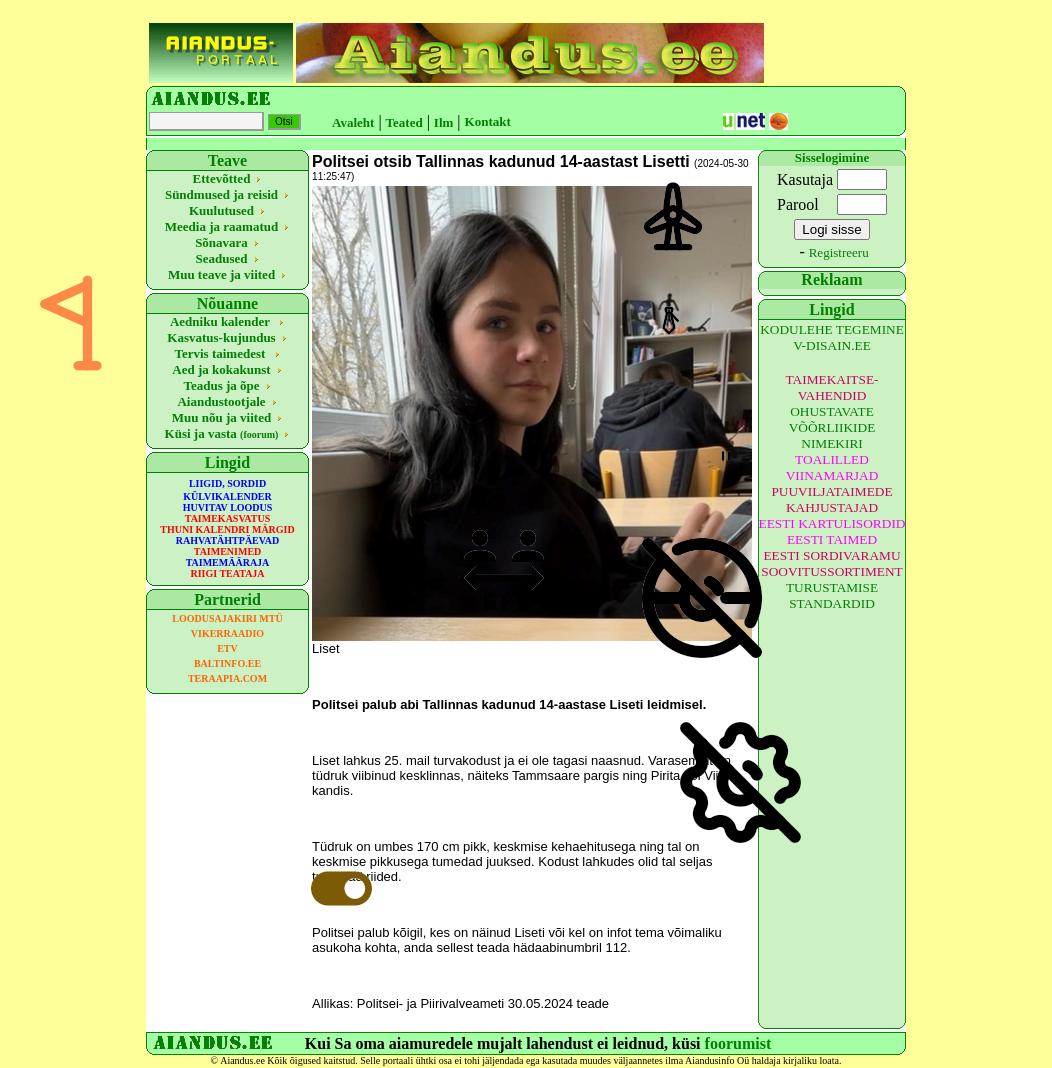  I want to click on pause media playback, so click(726, 456).